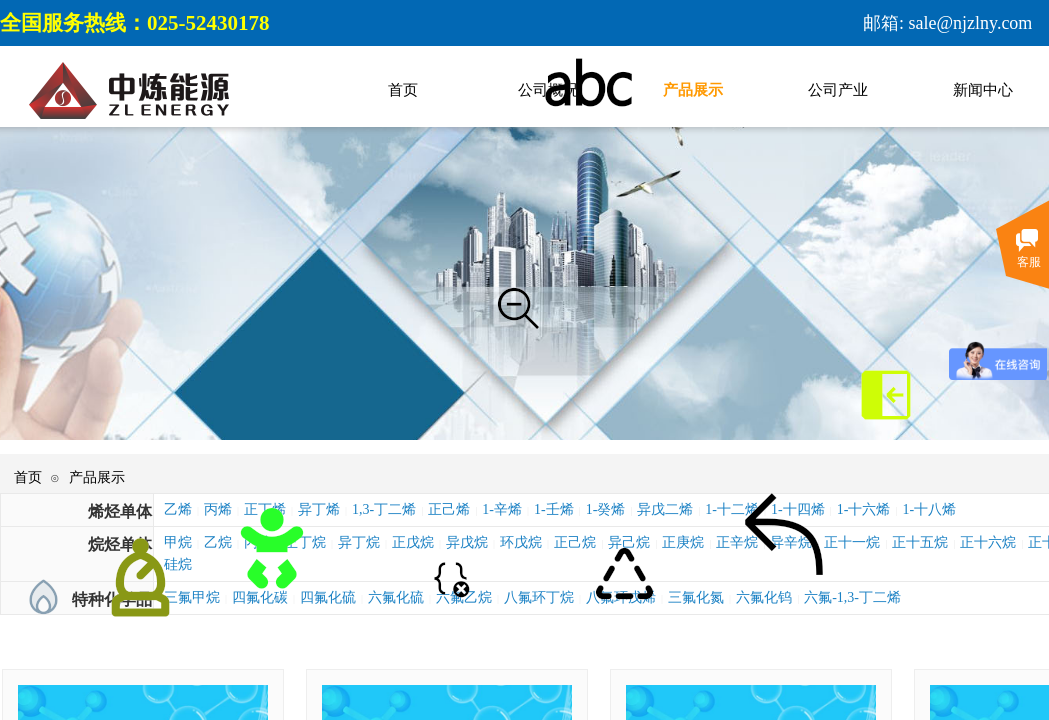 This screenshot has height=720, width=1049. I want to click on reply to a message or comment, so click(783, 532).